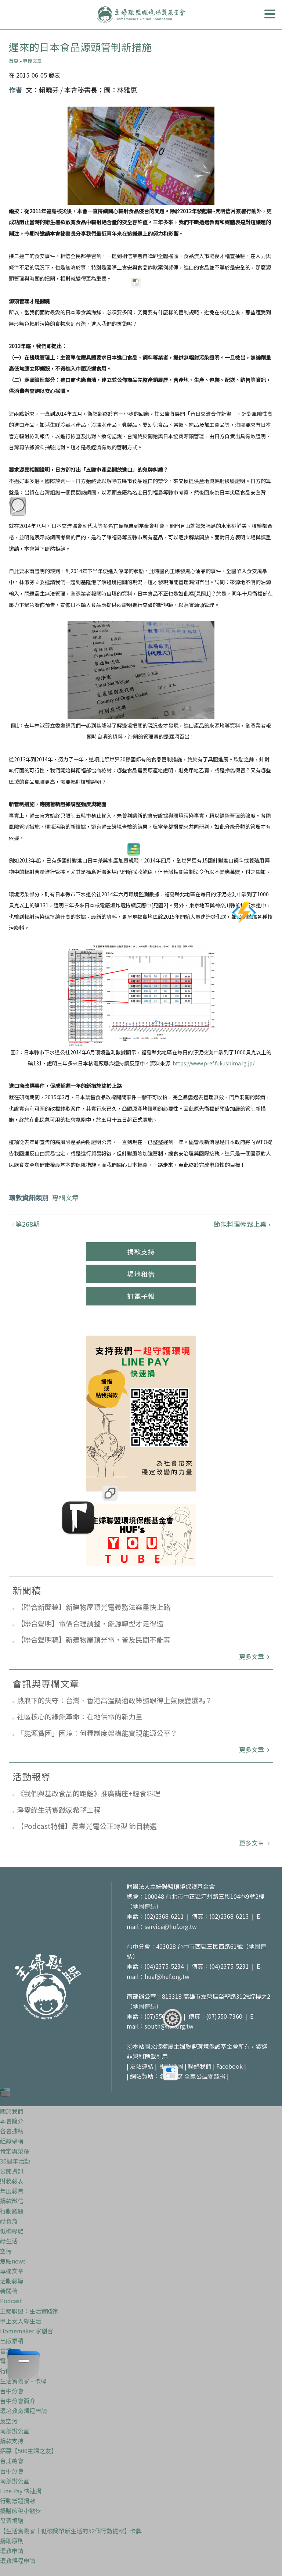  Describe the element at coordinates (18, 506) in the screenshot. I see `open disk utility application` at that location.